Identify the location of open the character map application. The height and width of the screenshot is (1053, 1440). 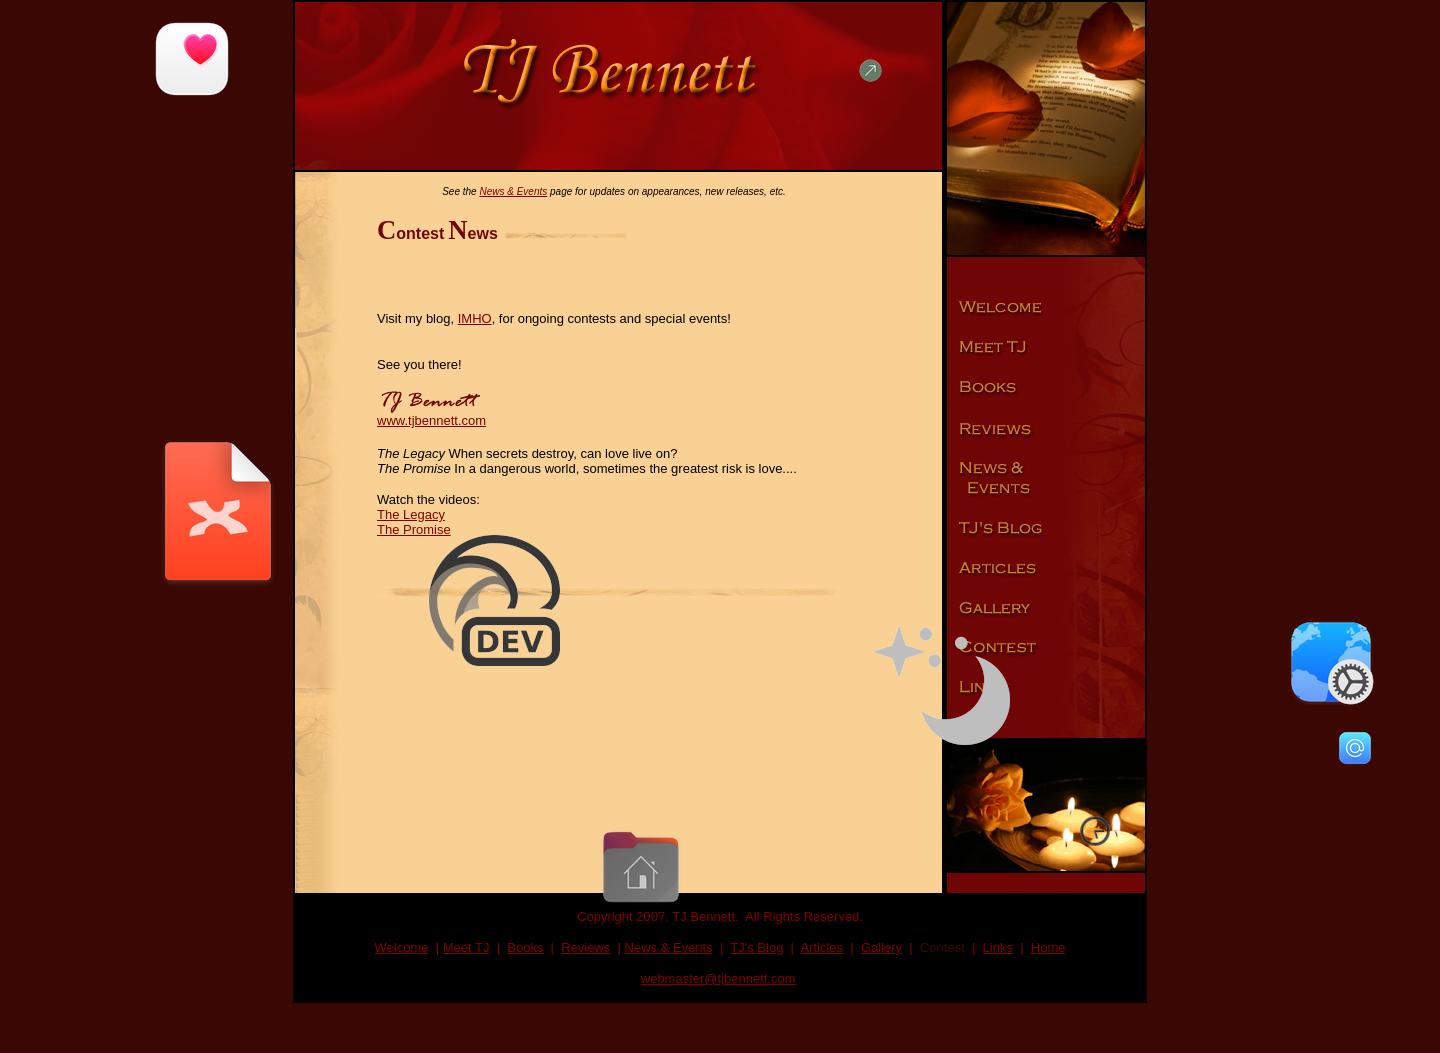
(1355, 748).